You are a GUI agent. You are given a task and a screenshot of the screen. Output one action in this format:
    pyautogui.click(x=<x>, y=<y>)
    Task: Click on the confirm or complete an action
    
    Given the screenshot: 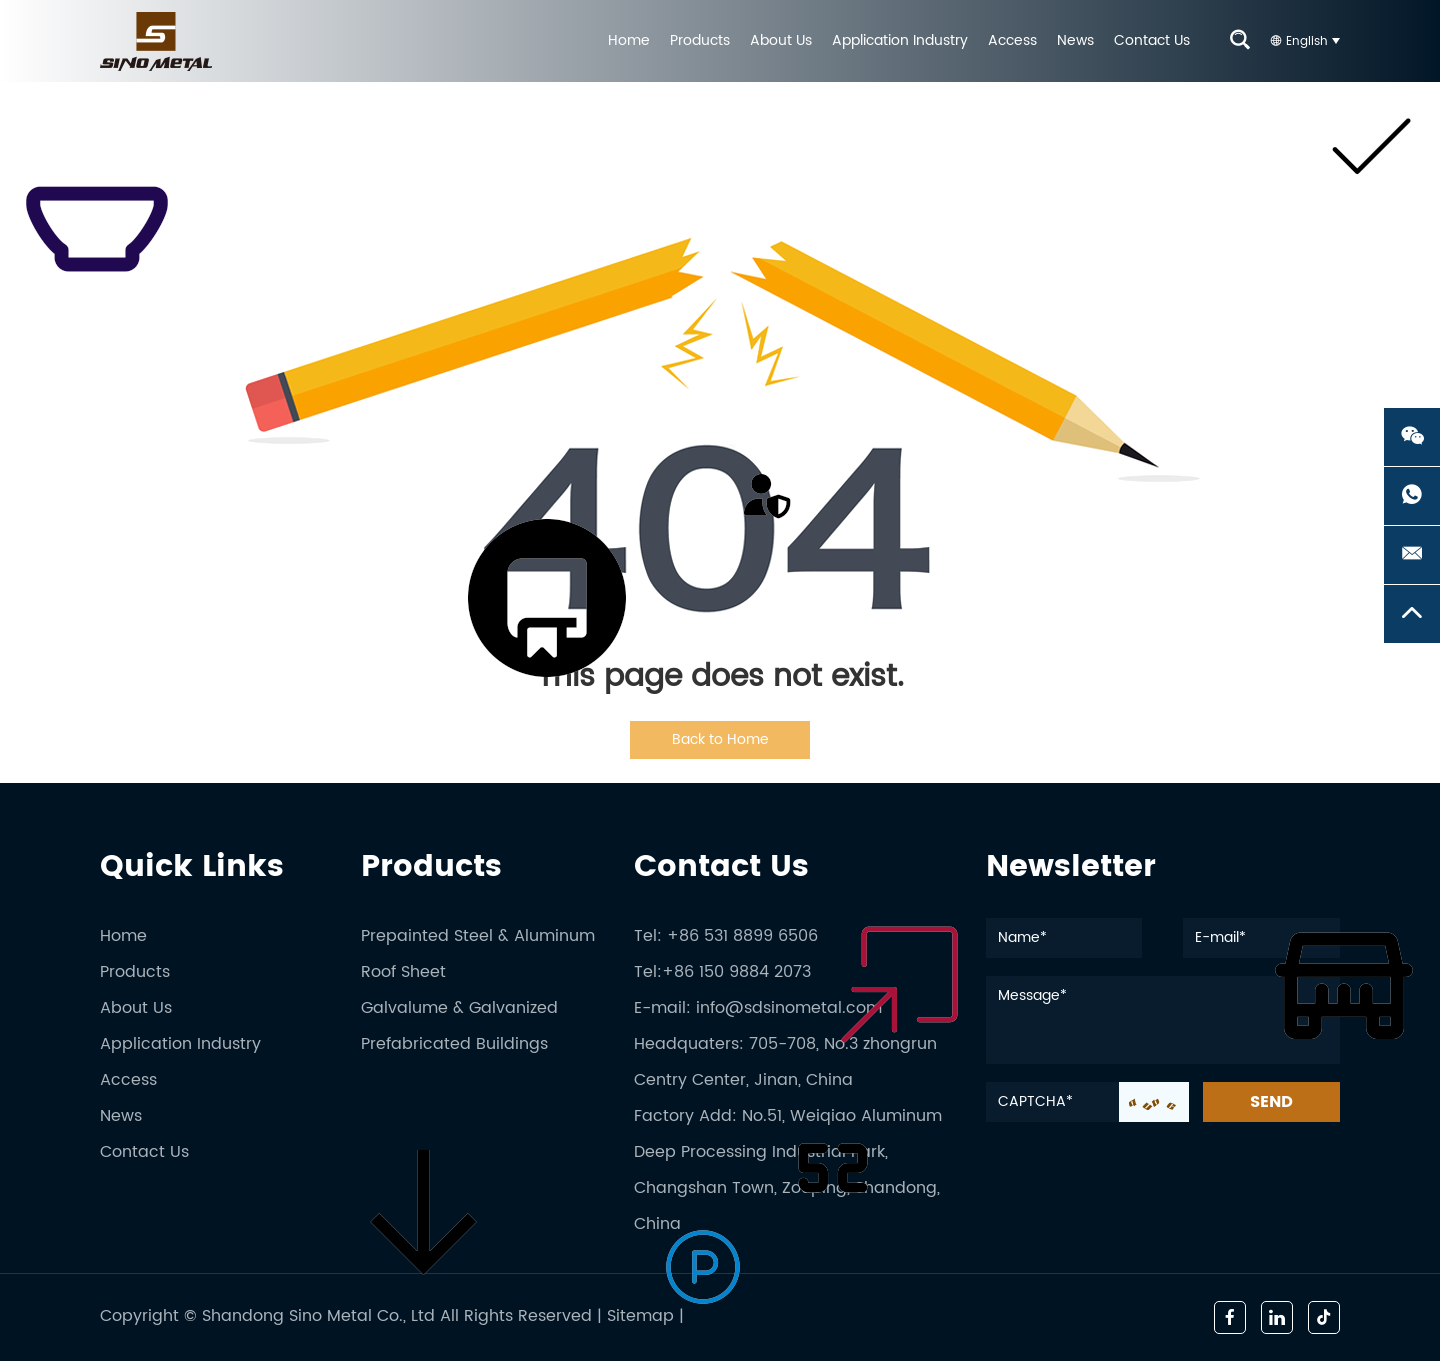 What is the action you would take?
    pyautogui.click(x=1370, y=143)
    